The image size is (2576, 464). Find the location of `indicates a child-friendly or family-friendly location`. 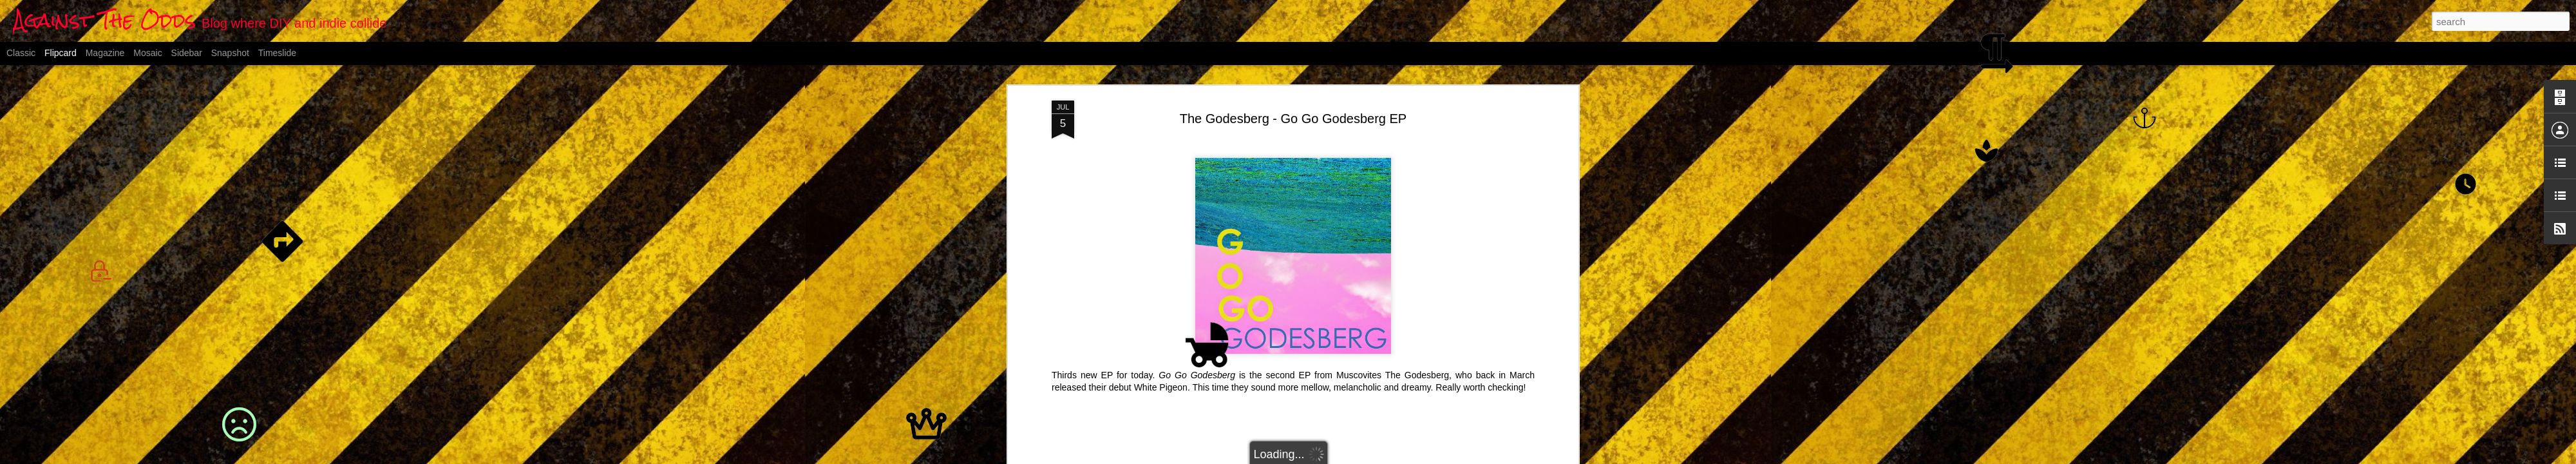

indicates a child-friendly or family-friendly location is located at coordinates (1208, 345).